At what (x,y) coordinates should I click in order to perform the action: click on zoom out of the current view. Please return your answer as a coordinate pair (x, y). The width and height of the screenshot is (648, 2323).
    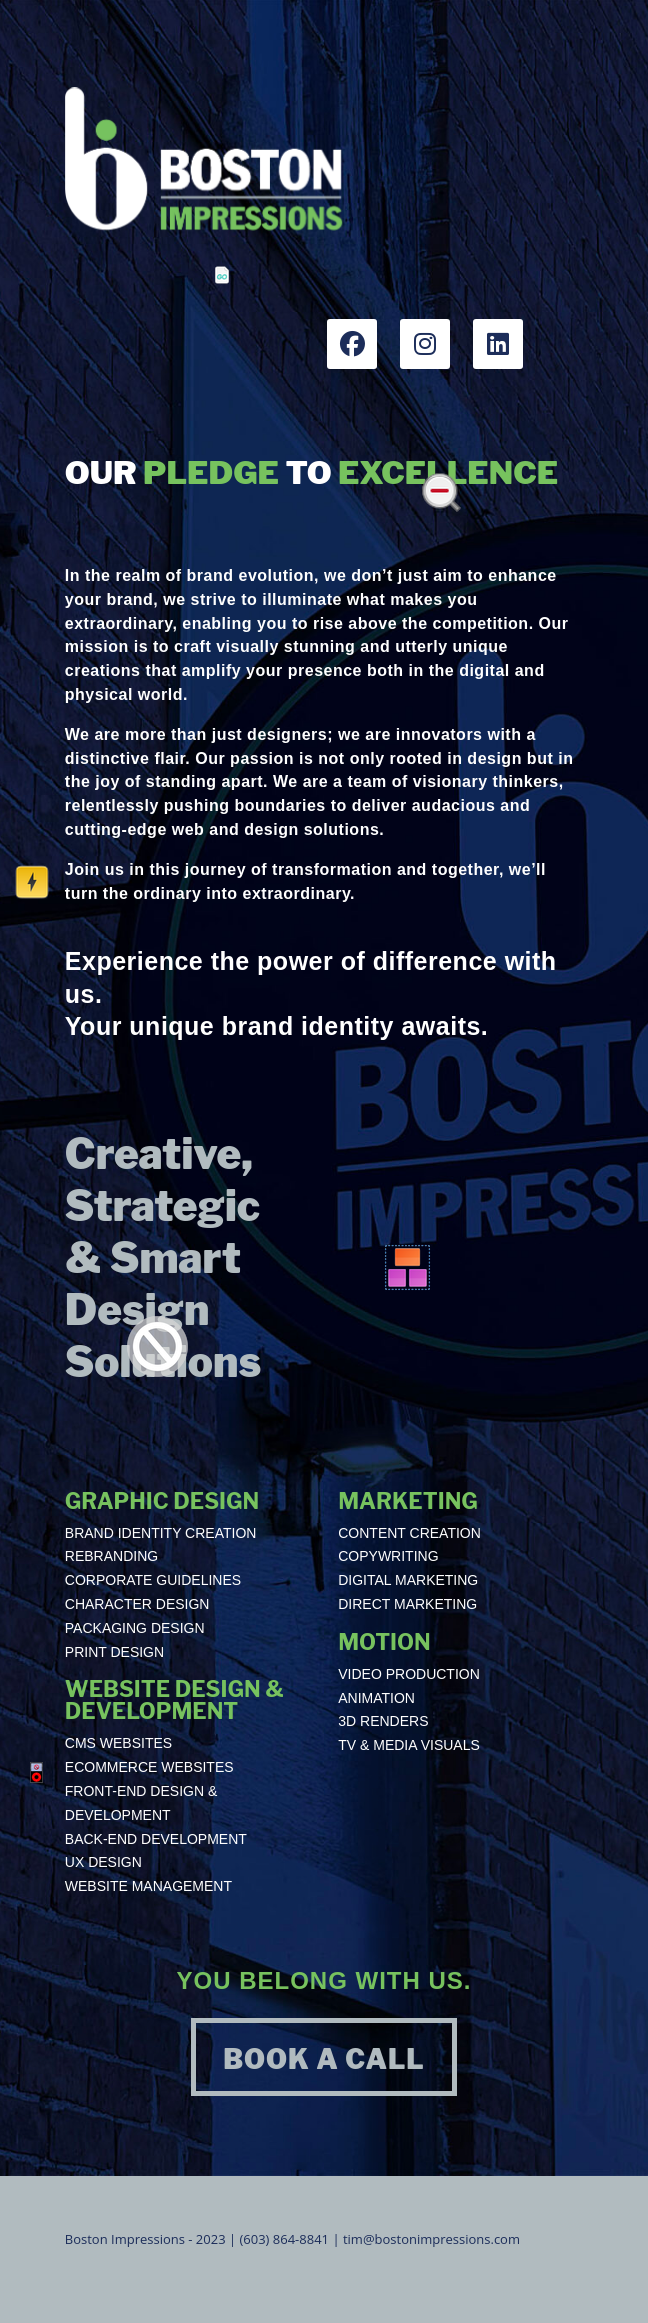
    Looking at the image, I should click on (441, 492).